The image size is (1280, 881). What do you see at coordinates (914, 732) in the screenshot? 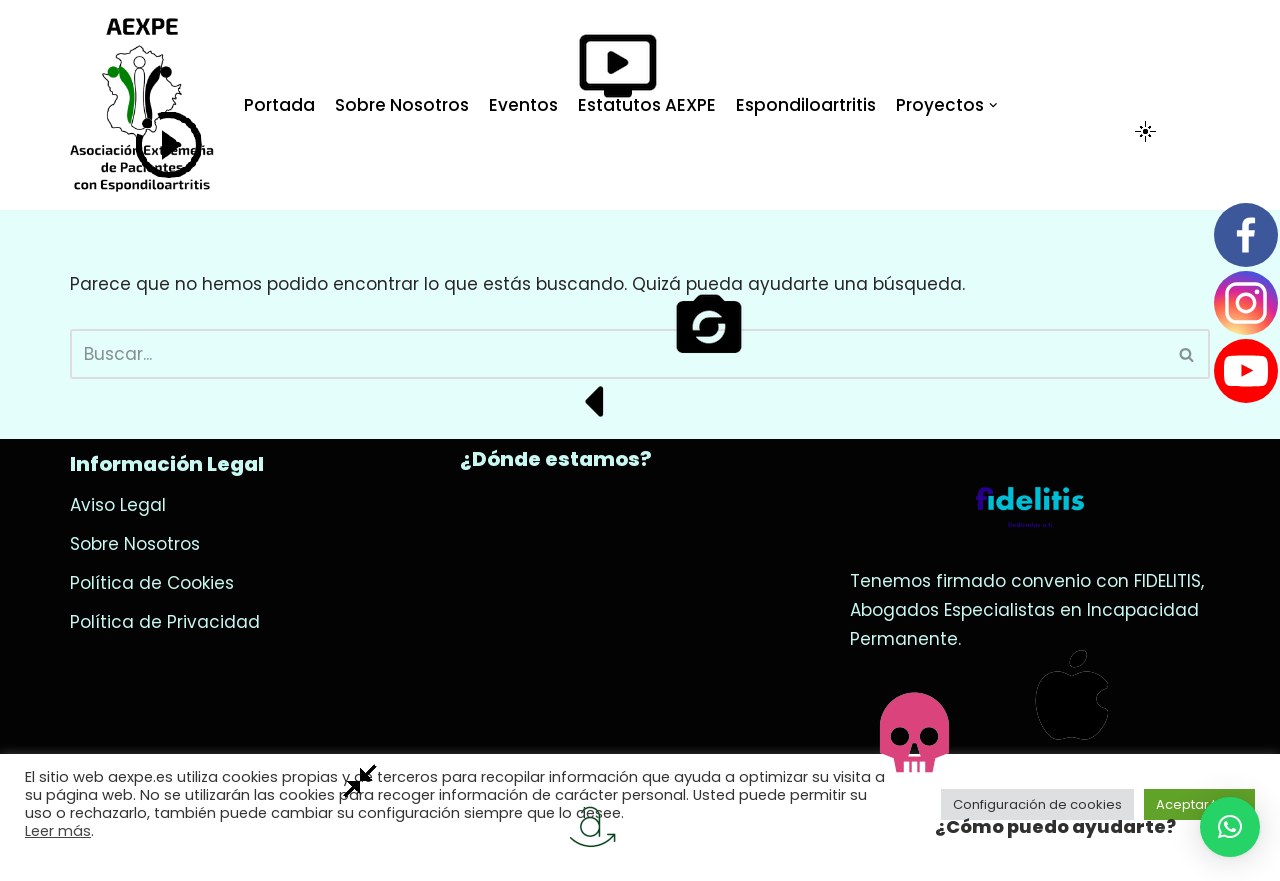
I see `indicates danger or hazardous content` at bounding box center [914, 732].